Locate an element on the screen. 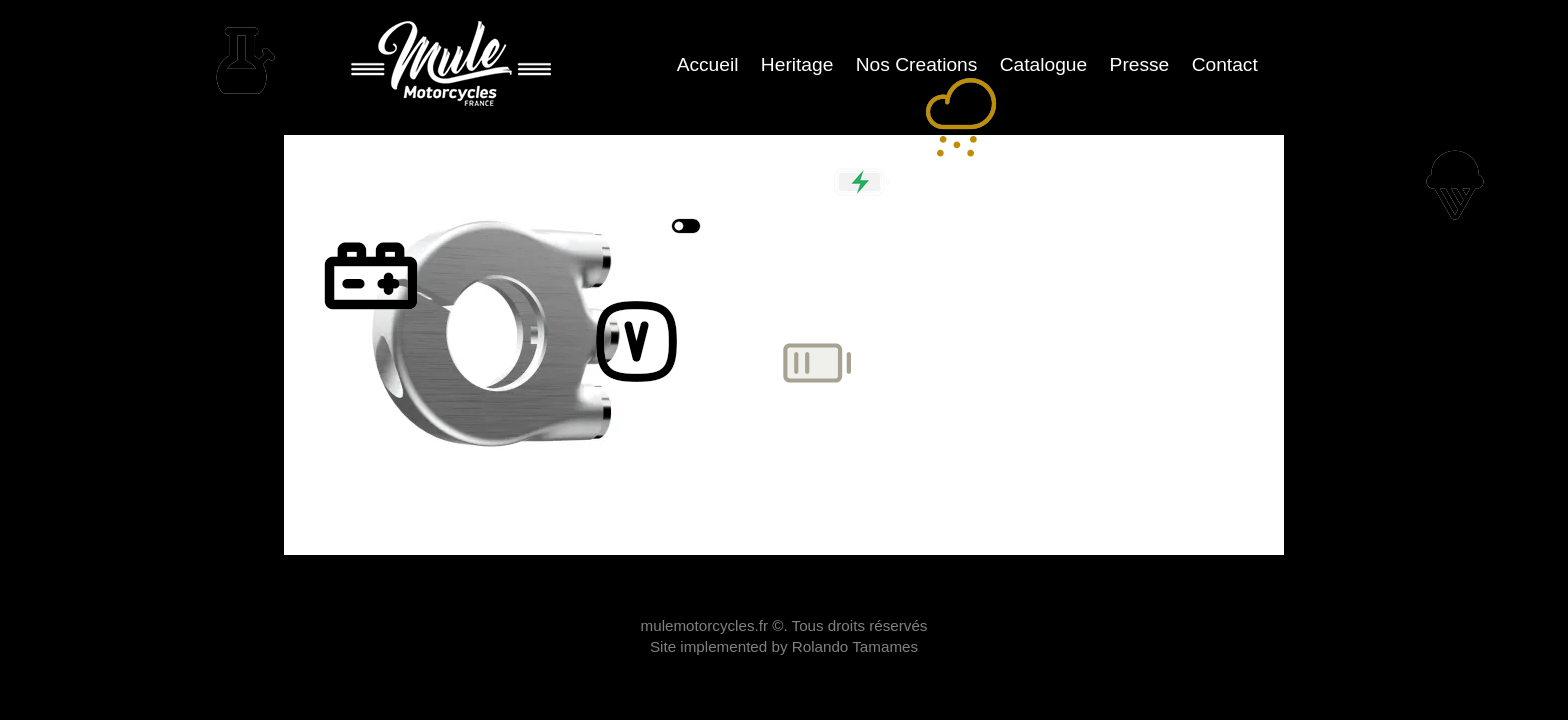 This screenshot has height=720, width=1568. indicates a "v" label or category tag is located at coordinates (636, 341).